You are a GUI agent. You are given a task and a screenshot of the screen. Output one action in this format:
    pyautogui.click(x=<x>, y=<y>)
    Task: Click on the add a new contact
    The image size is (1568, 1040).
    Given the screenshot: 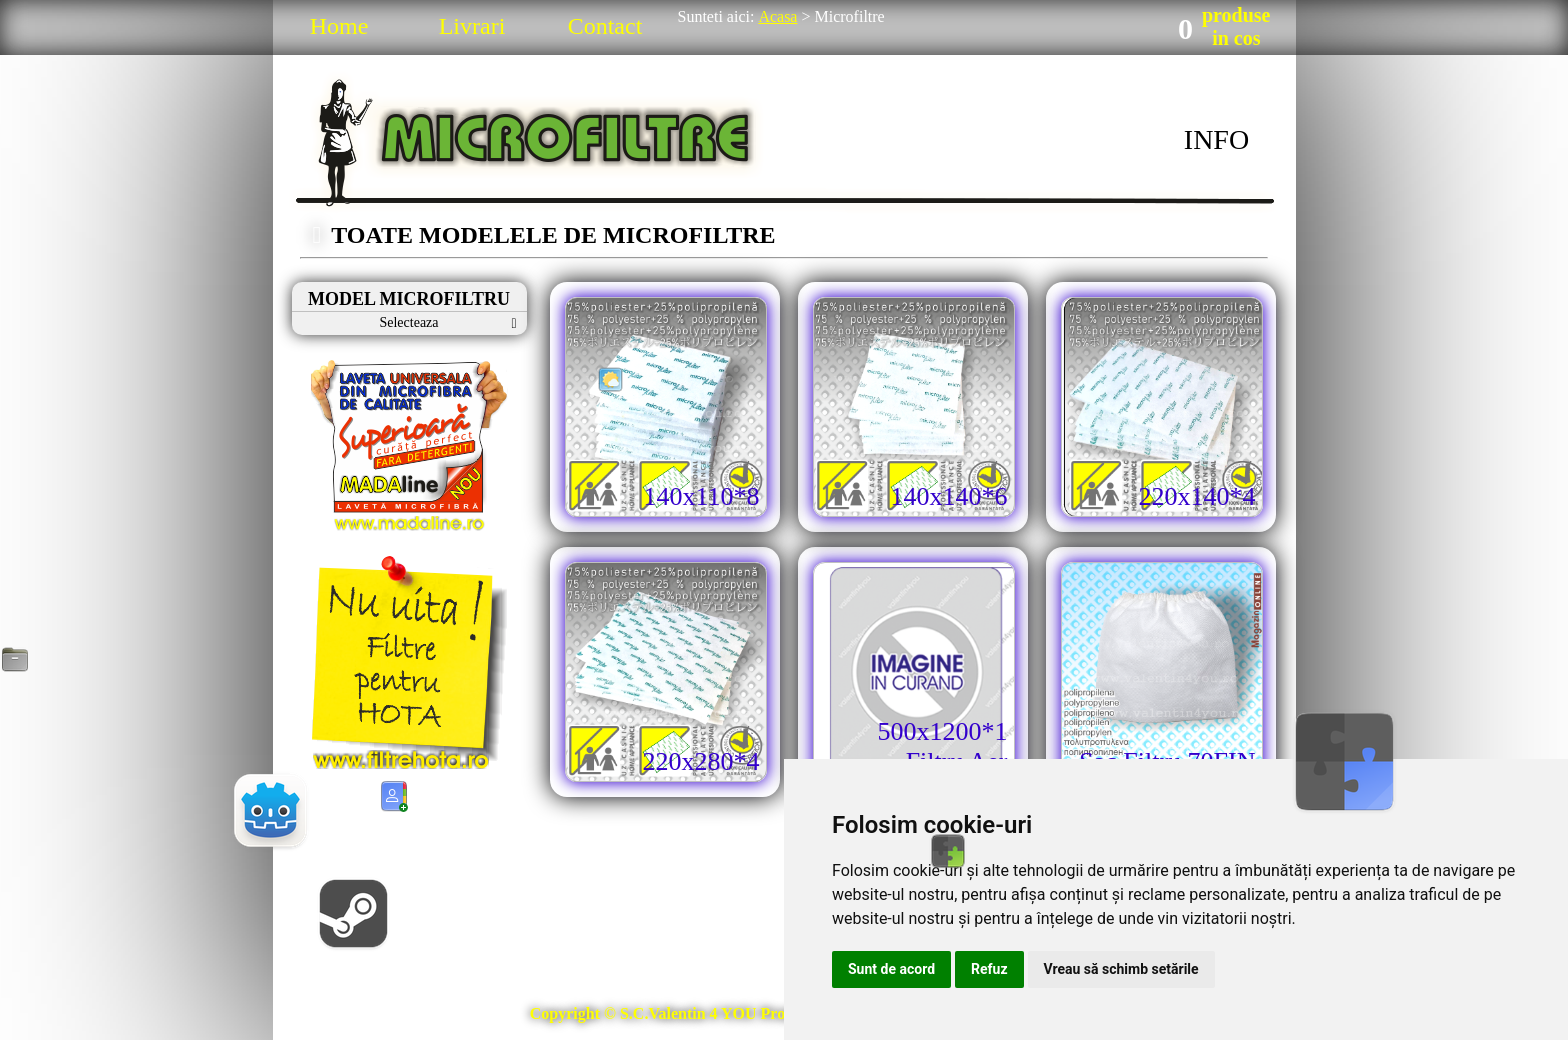 What is the action you would take?
    pyautogui.click(x=394, y=796)
    